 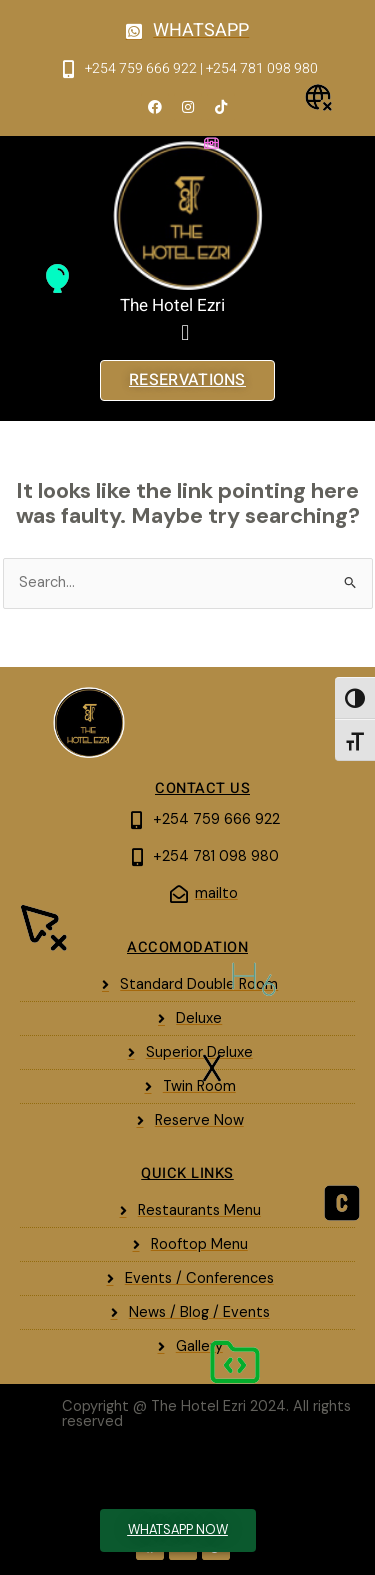 I want to click on access your rewards or collectibles, so click(x=211, y=143).